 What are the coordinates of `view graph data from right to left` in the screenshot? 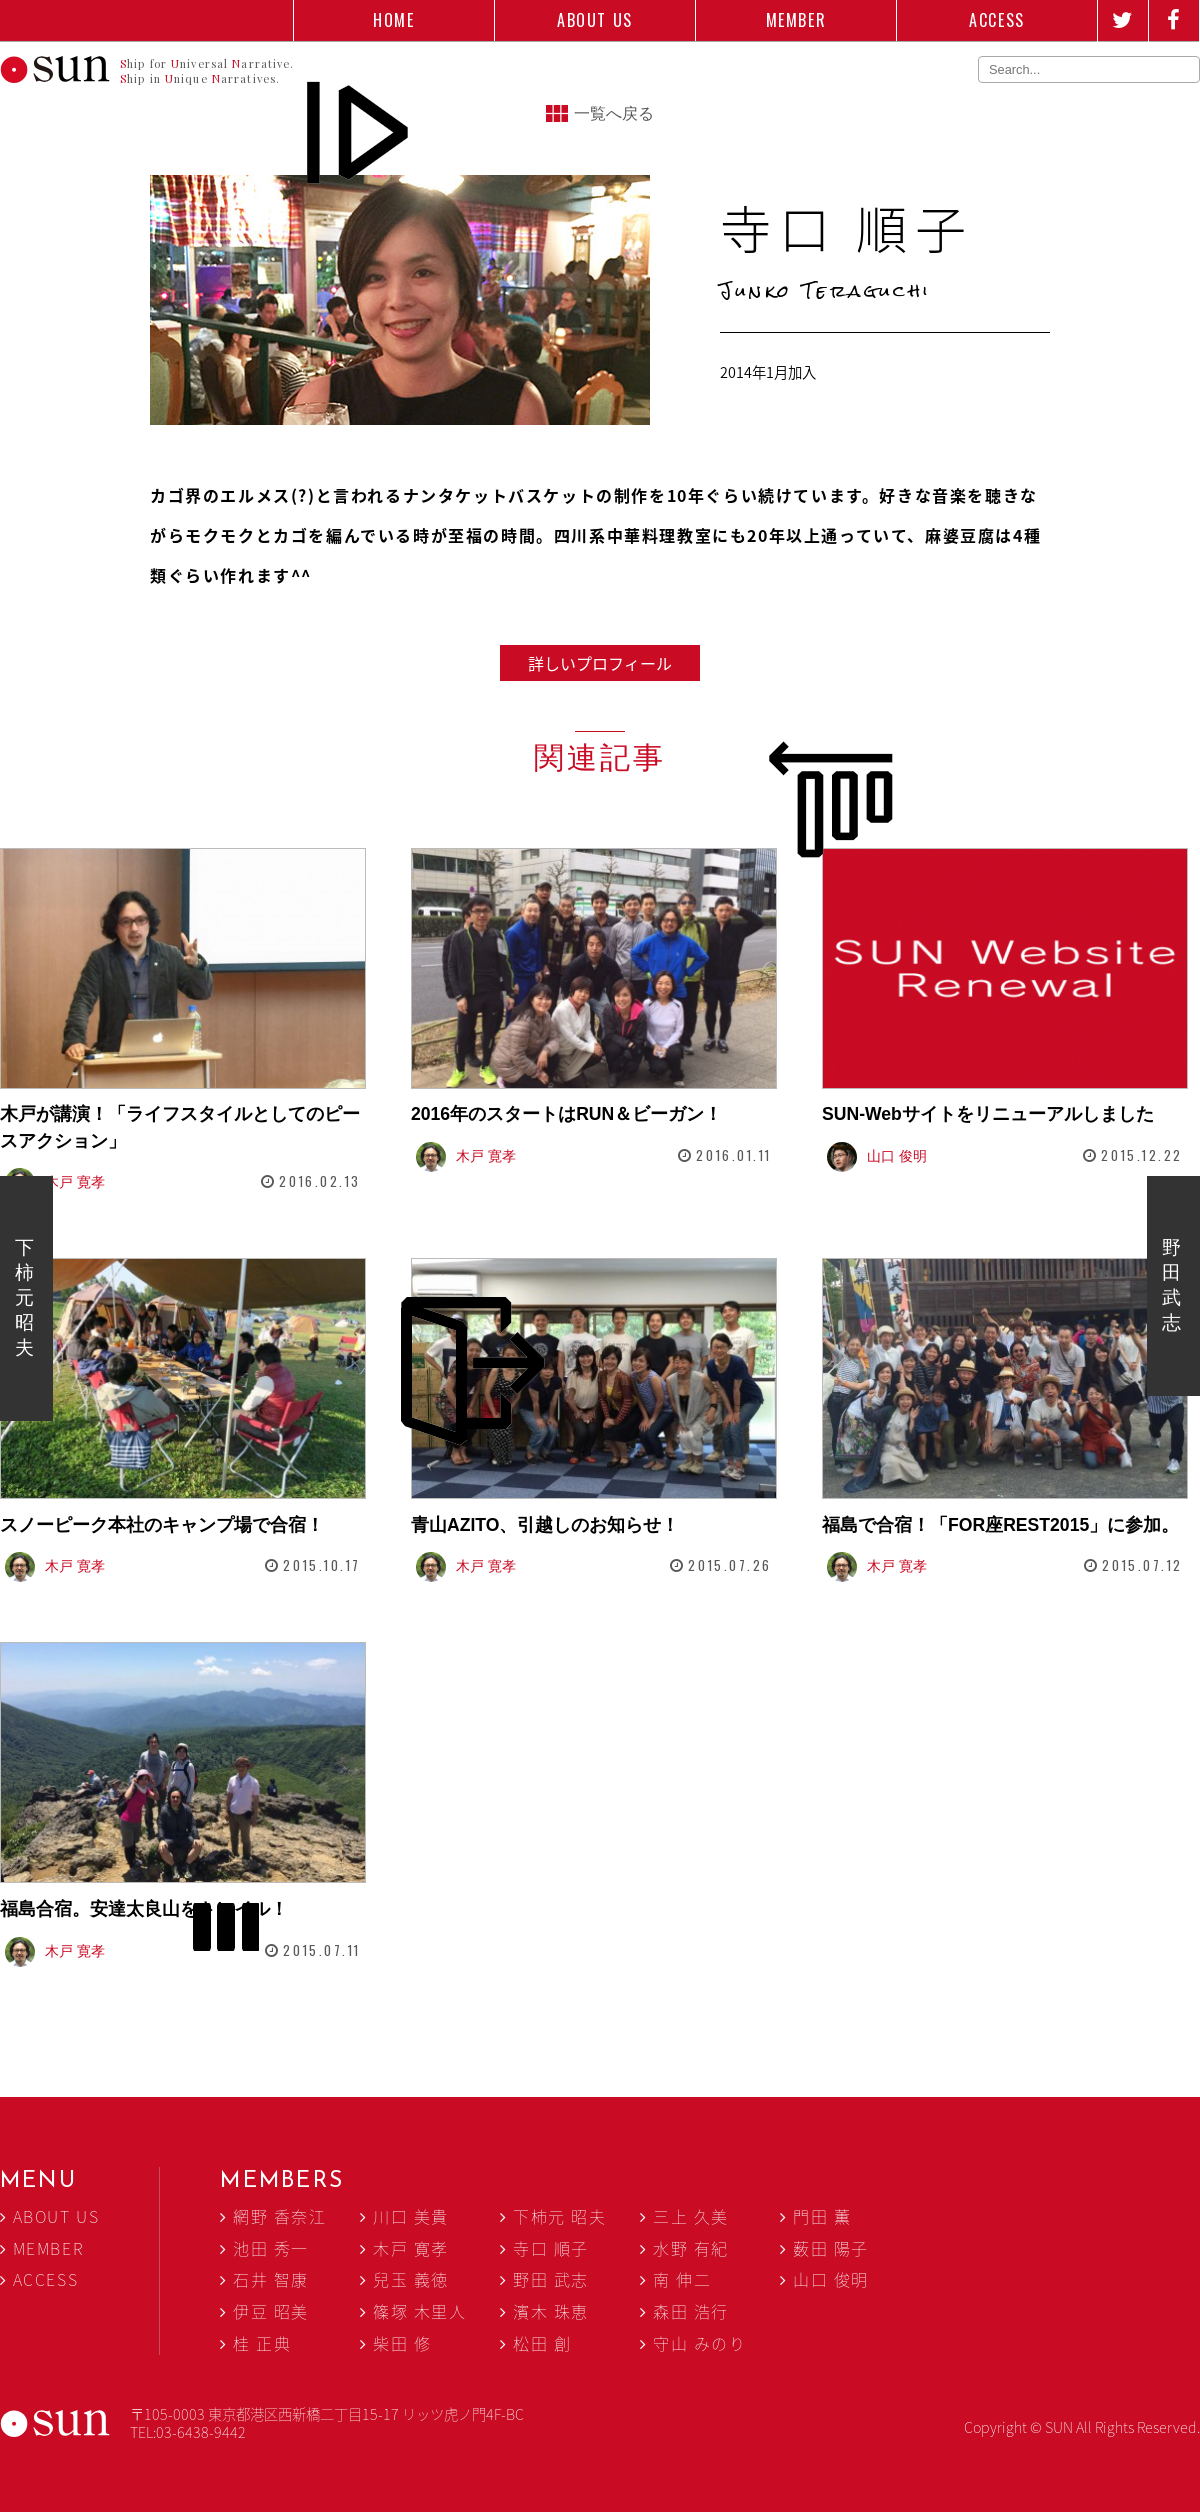 It's located at (832, 797).